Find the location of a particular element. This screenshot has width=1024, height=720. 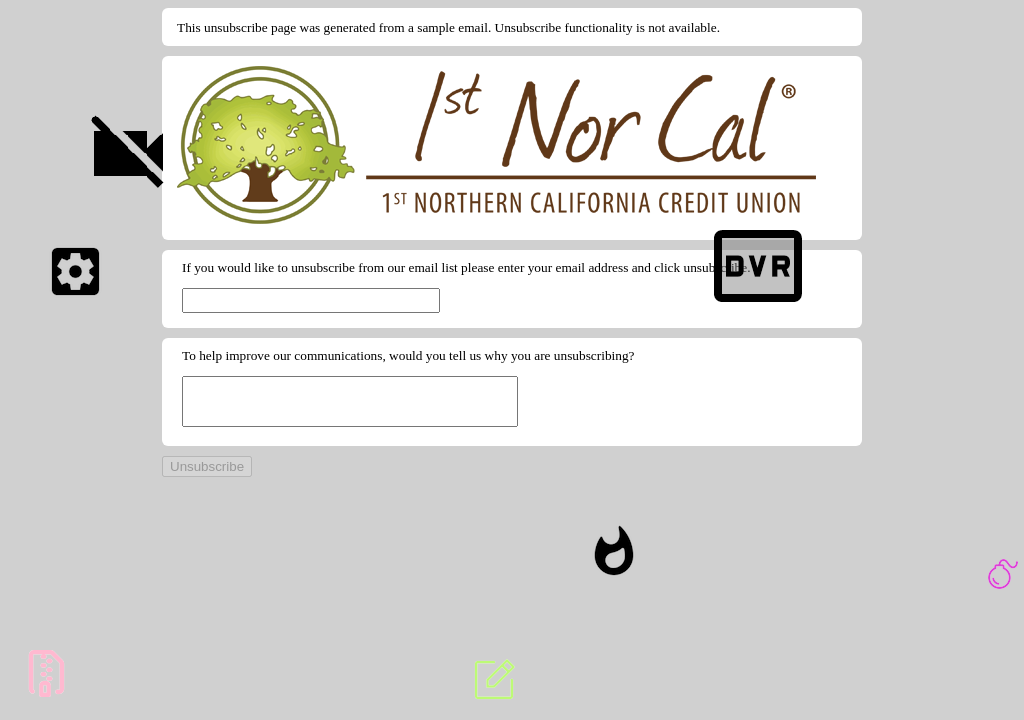

access application settings is located at coordinates (75, 271).